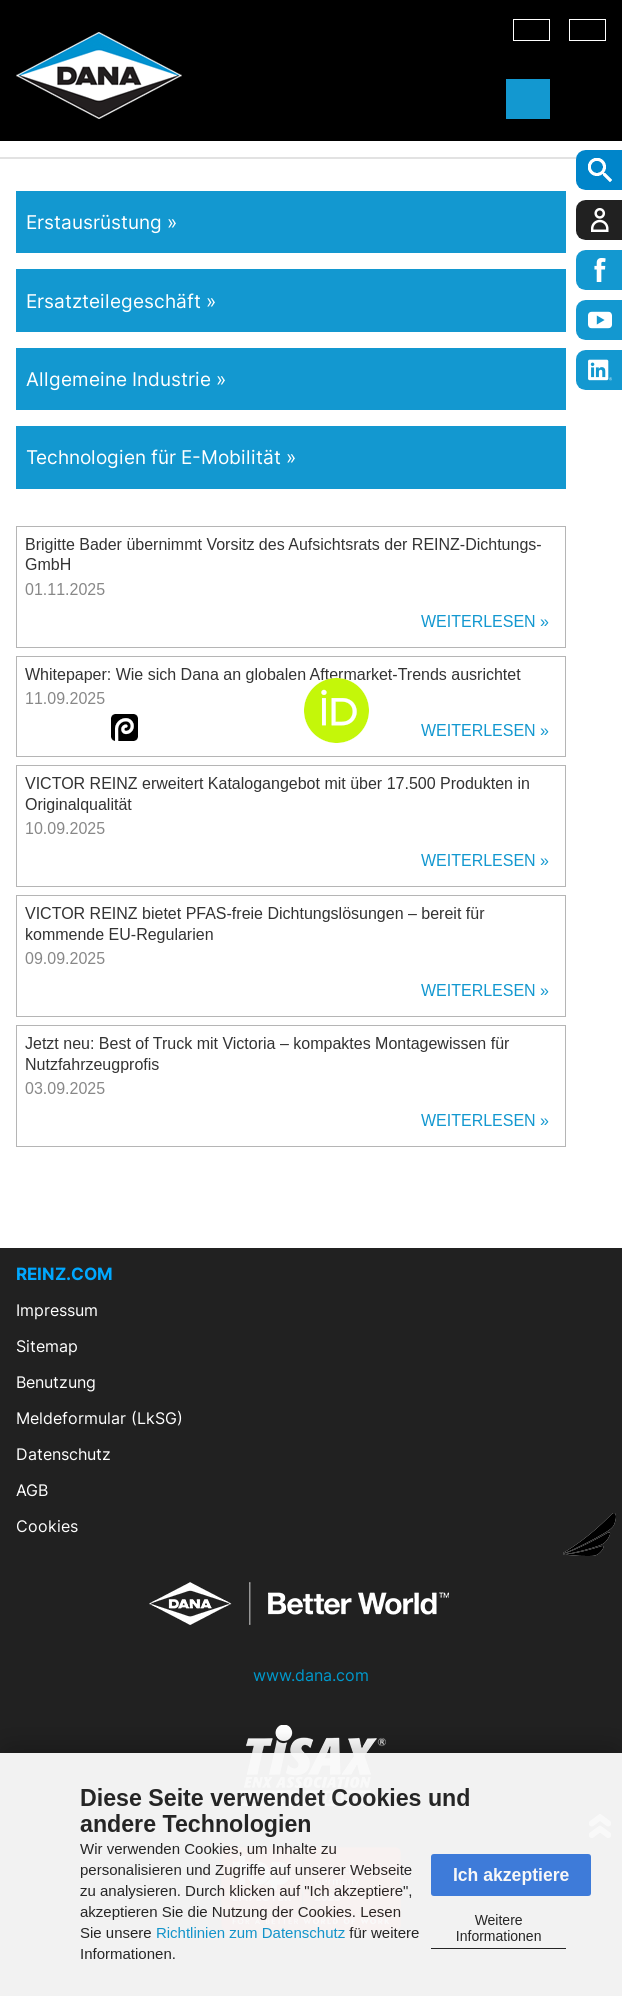  What do you see at coordinates (124, 727) in the screenshot?
I see `open Photopea image editor` at bounding box center [124, 727].